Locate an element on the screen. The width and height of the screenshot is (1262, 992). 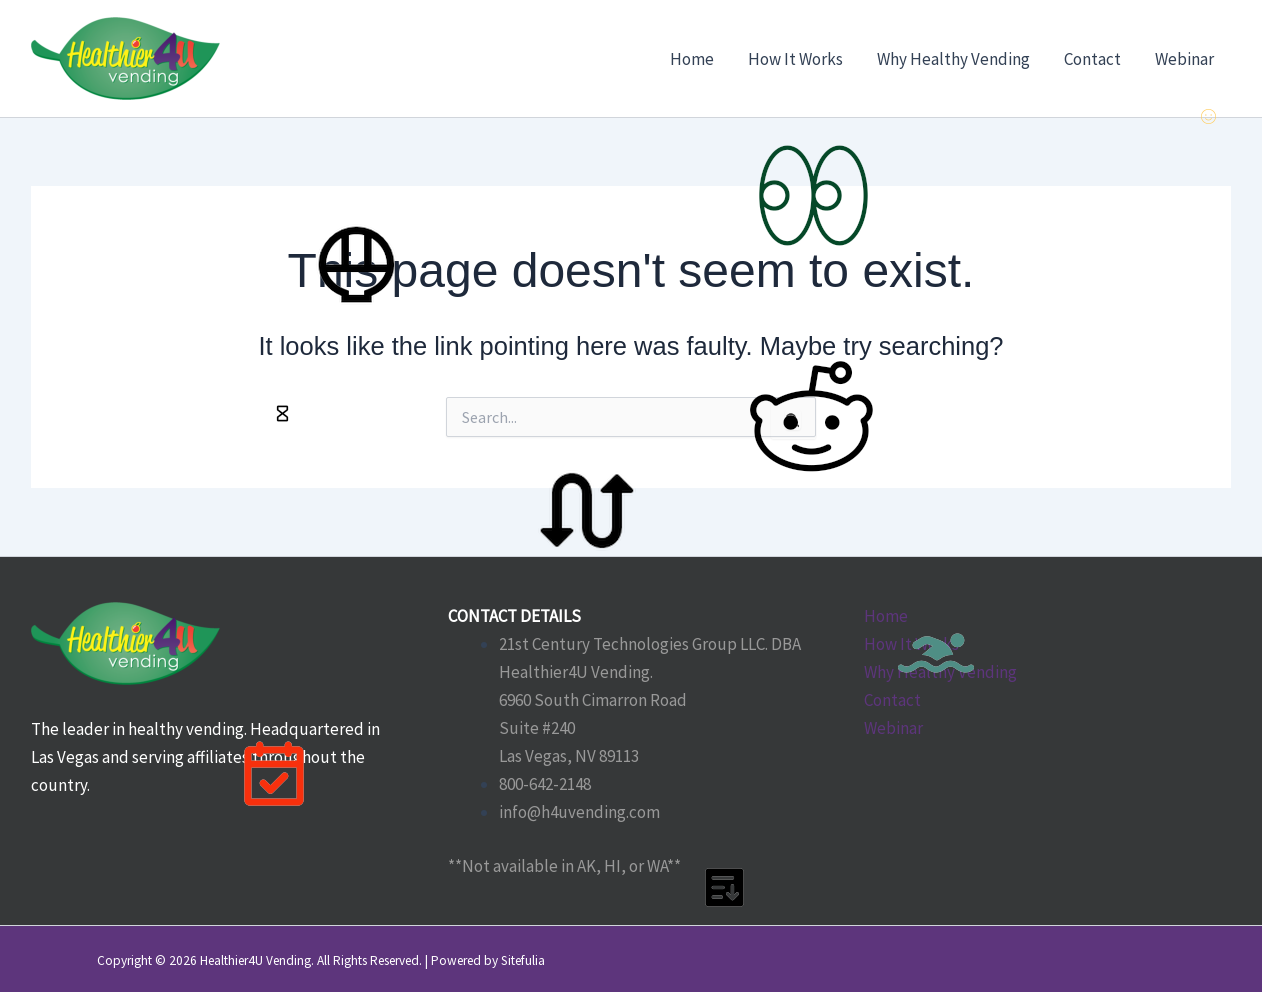
open the Reddit app is located at coordinates (811, 422).